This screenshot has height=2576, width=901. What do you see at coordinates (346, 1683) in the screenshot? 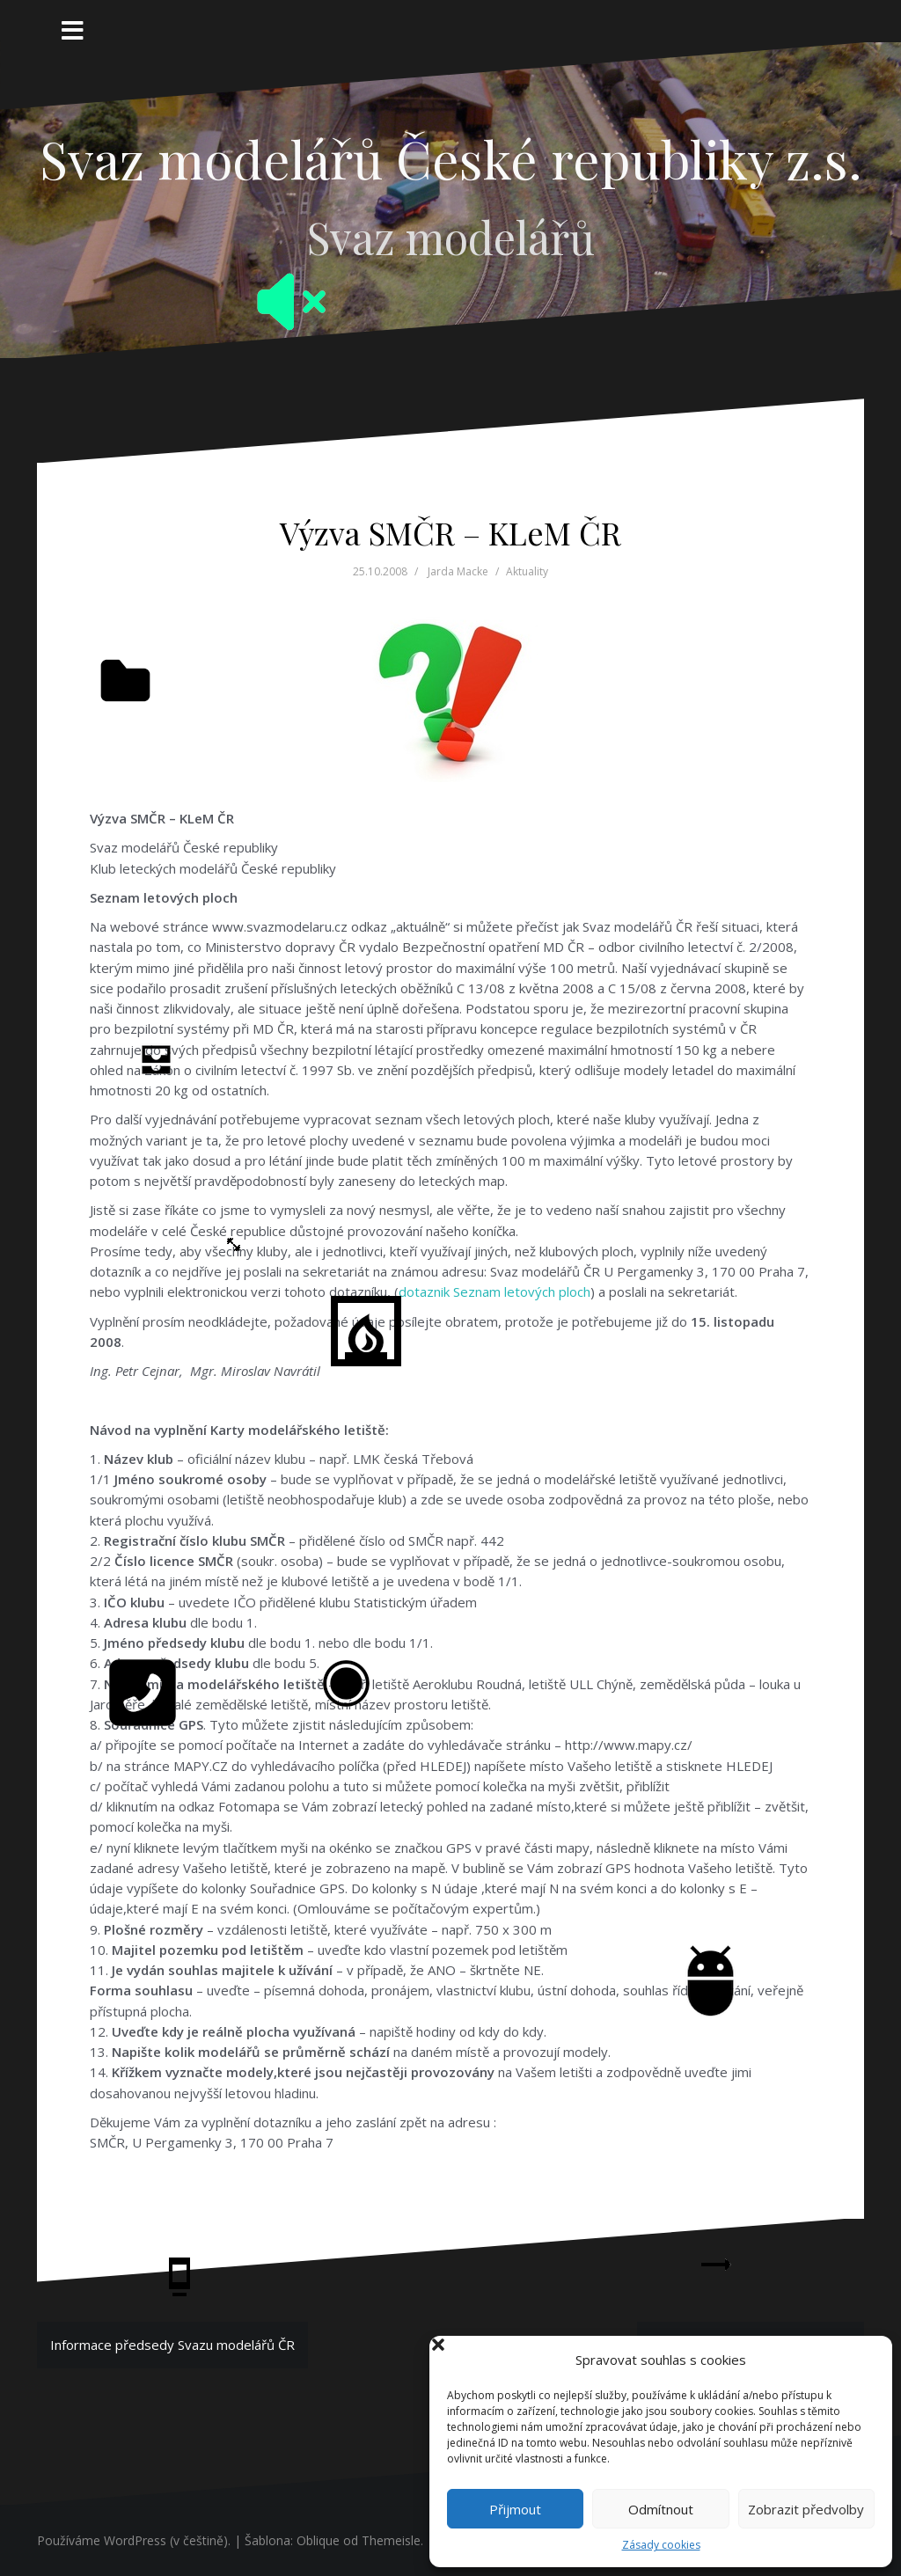
I see `indicates a selected radio button option` at bounding box center [346, 1683].